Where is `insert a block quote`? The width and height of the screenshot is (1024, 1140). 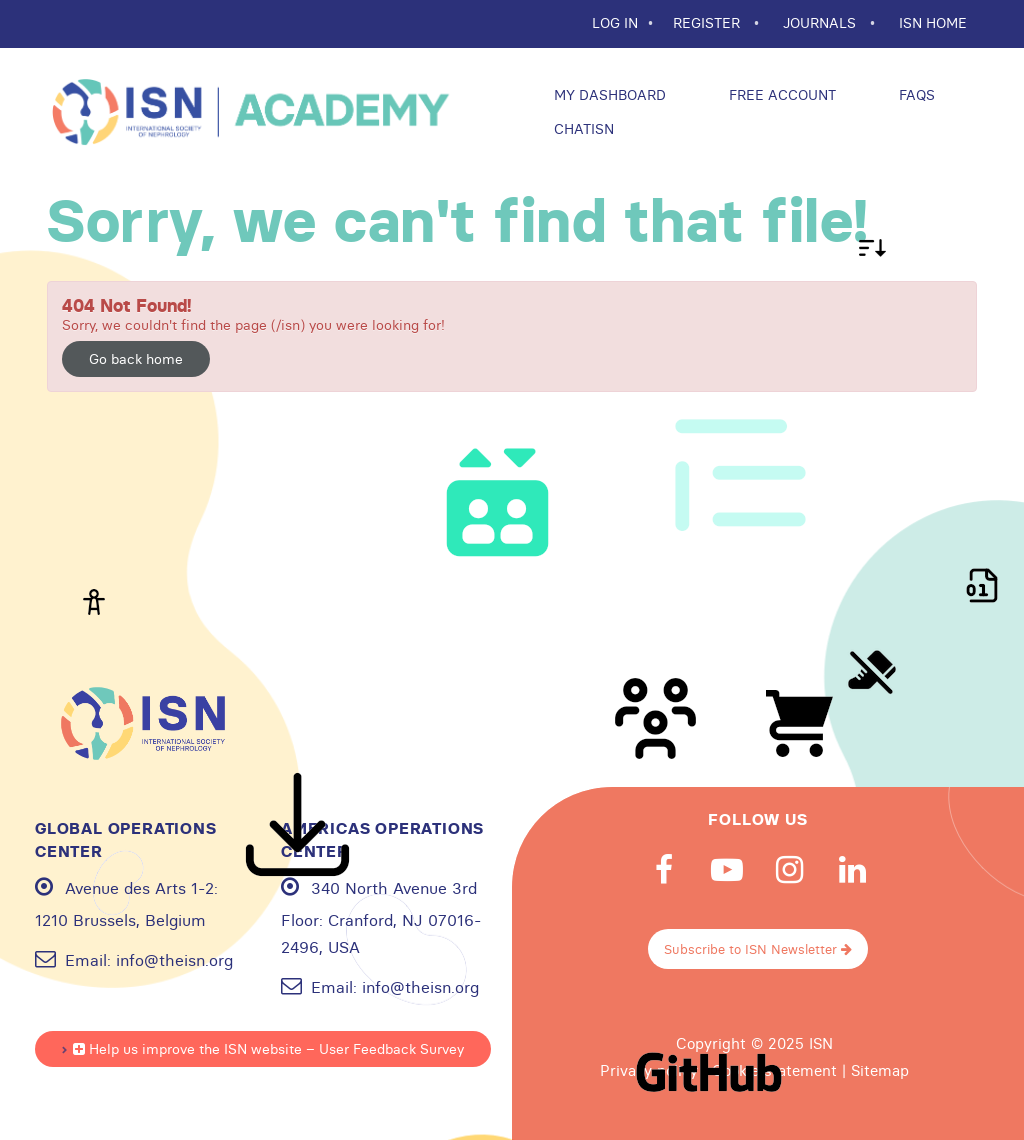 insert a block quote is located at coordinates (740, 470).